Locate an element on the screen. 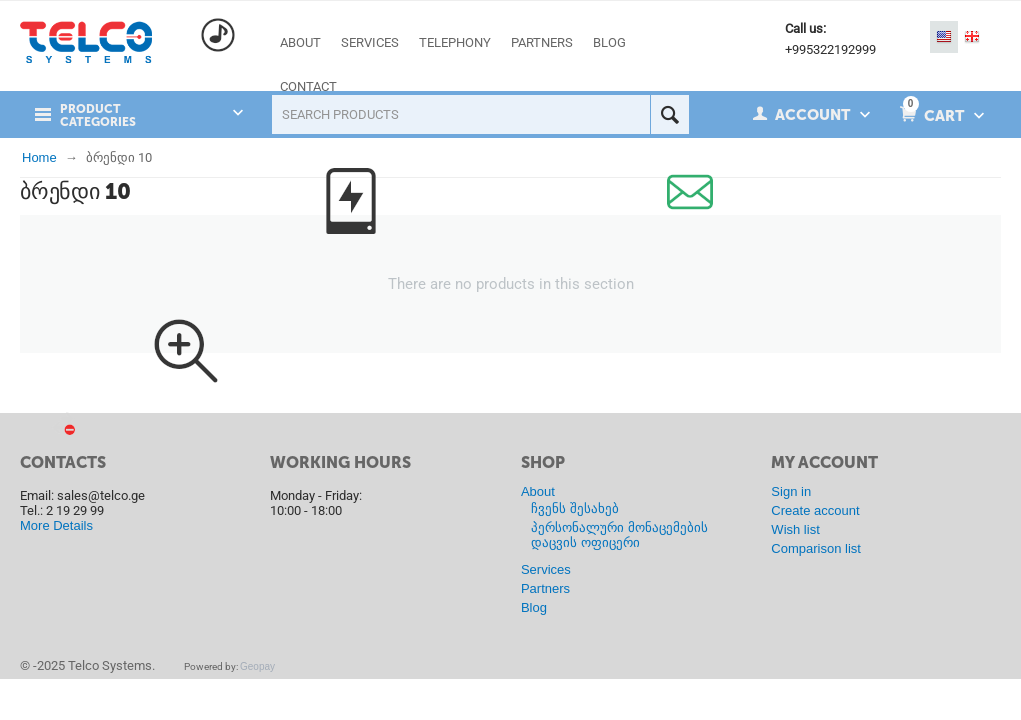 The width and height of the screenshot is (1021, 720). indicates uninterruptible power supply (UPS) device connected is located at coordinates (351, 201).